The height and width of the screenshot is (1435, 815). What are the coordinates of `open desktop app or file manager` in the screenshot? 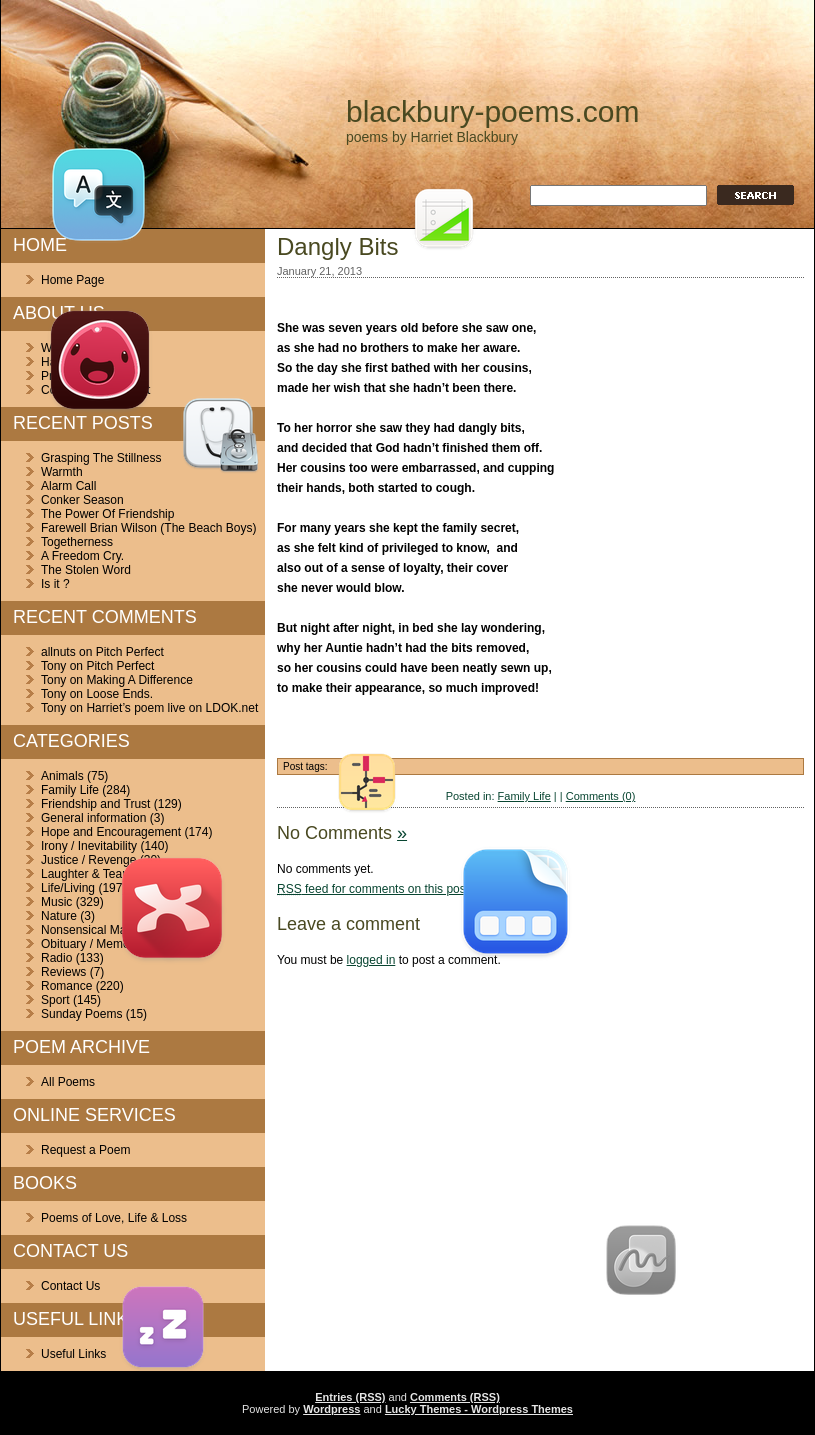 It's located at (515, 901).